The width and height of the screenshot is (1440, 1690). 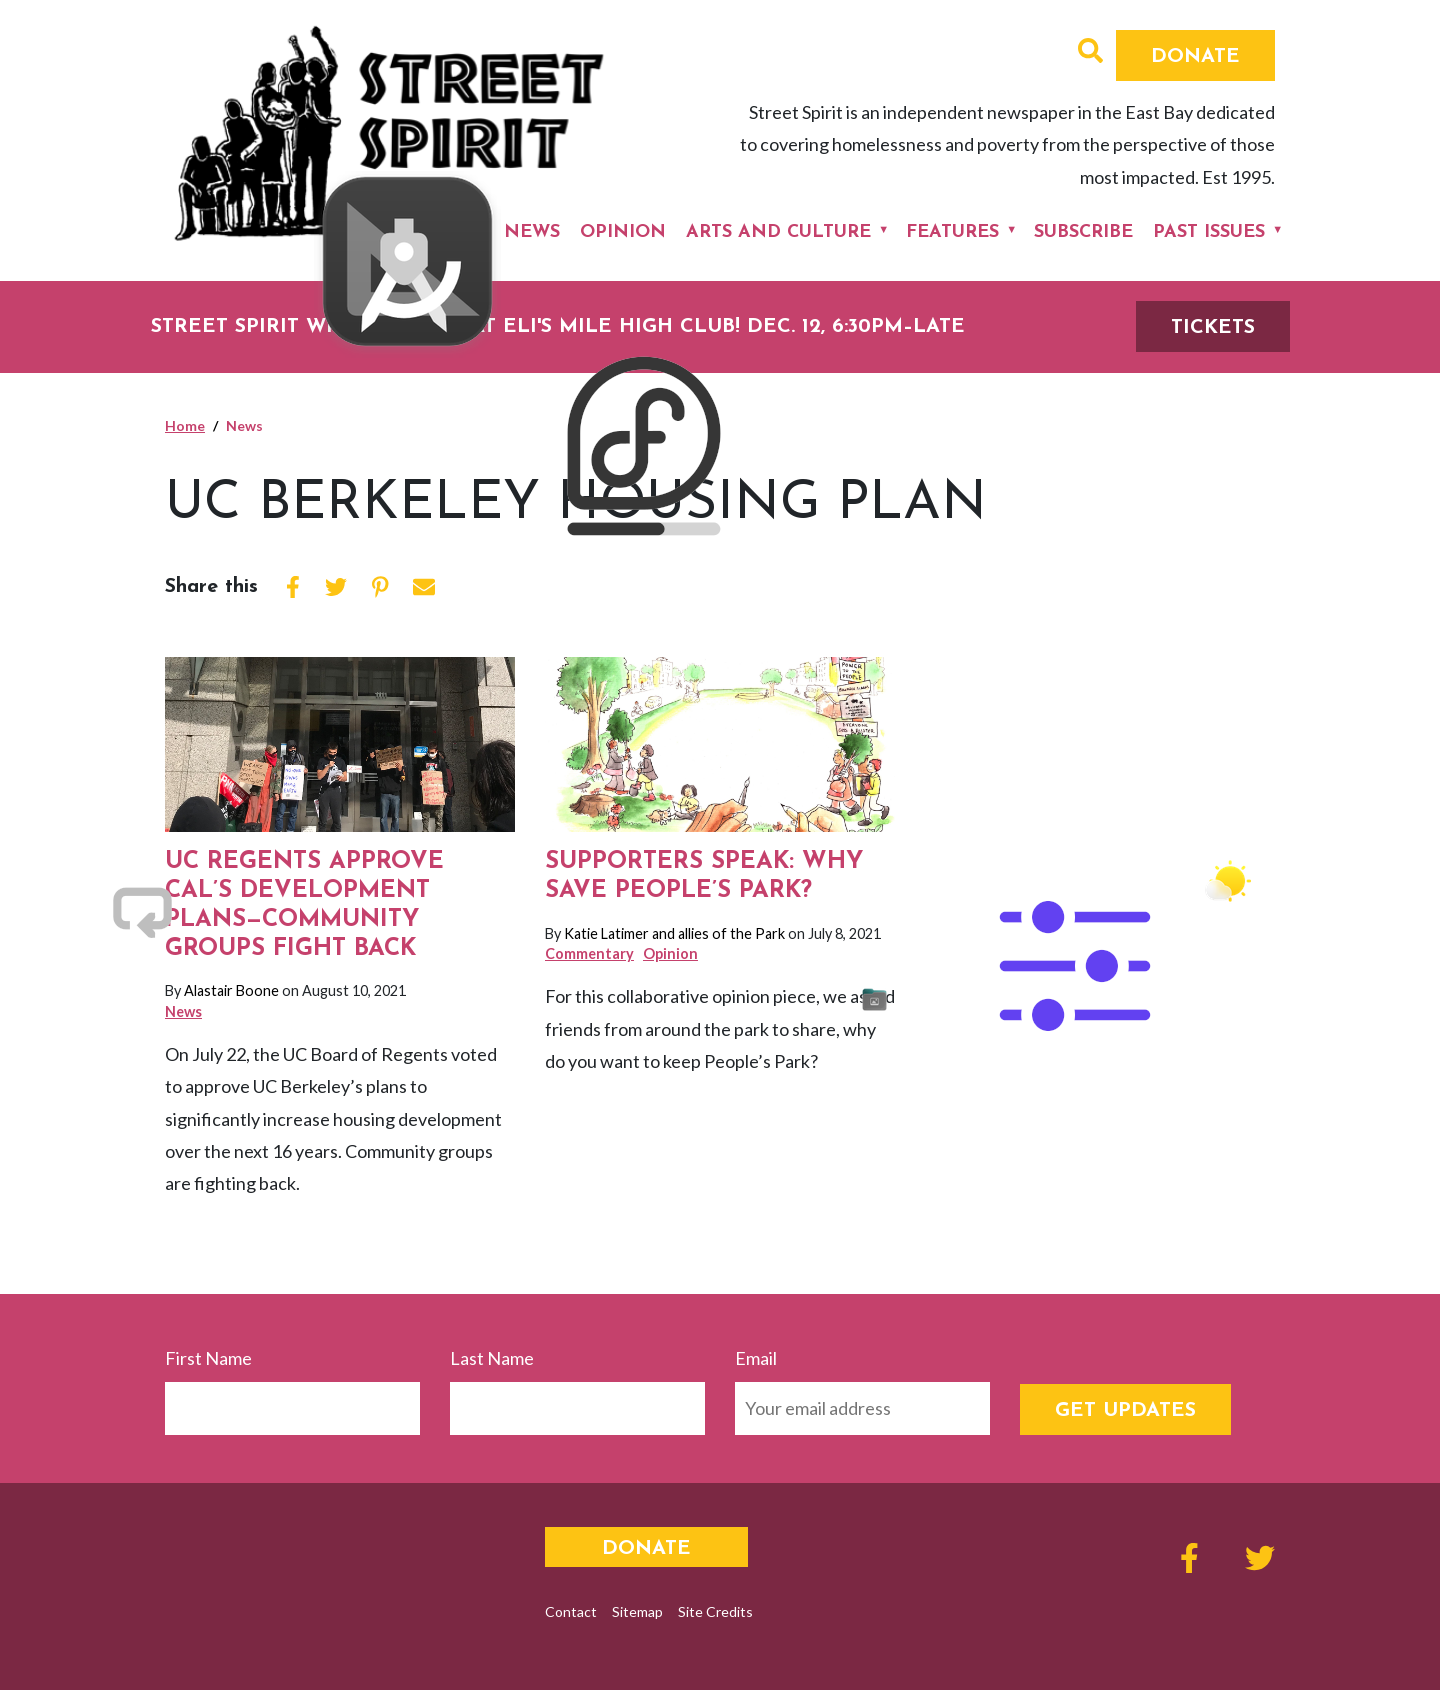 I want to click on open your pictures folder, so click(x=874, y=999).